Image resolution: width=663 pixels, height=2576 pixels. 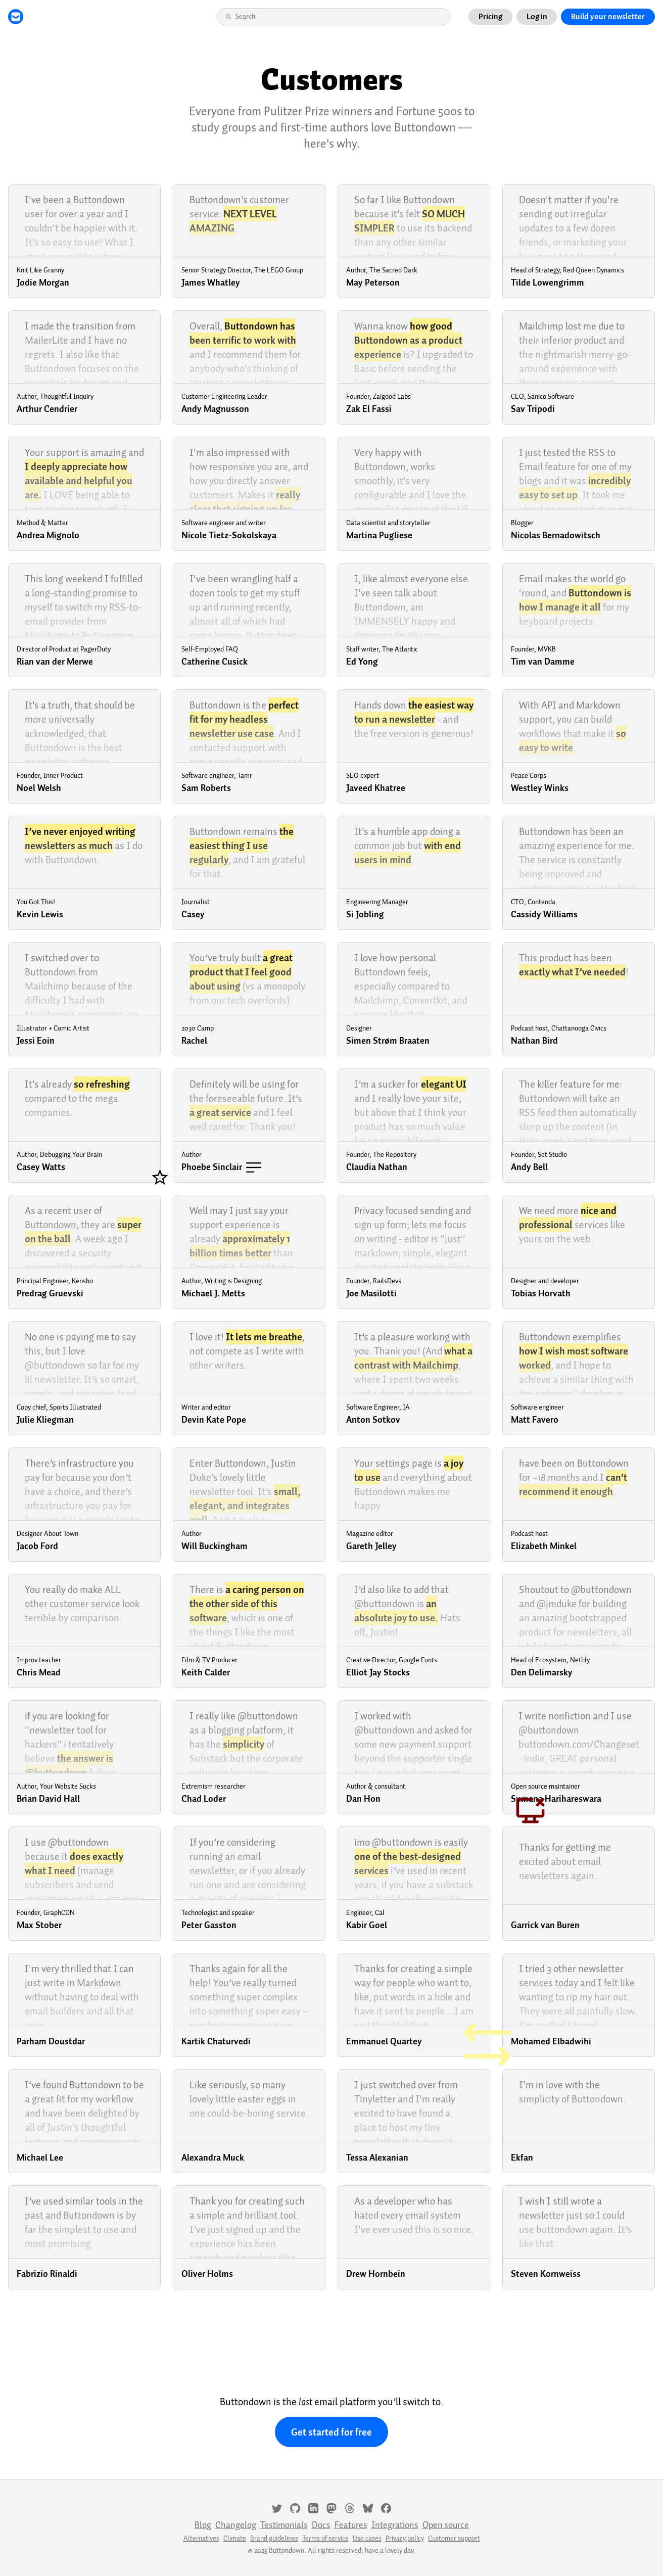 What do you see at coordinates (254, 1167) in the screenshot?
I see `open navigation menu` at bounding box center [254, 1167].